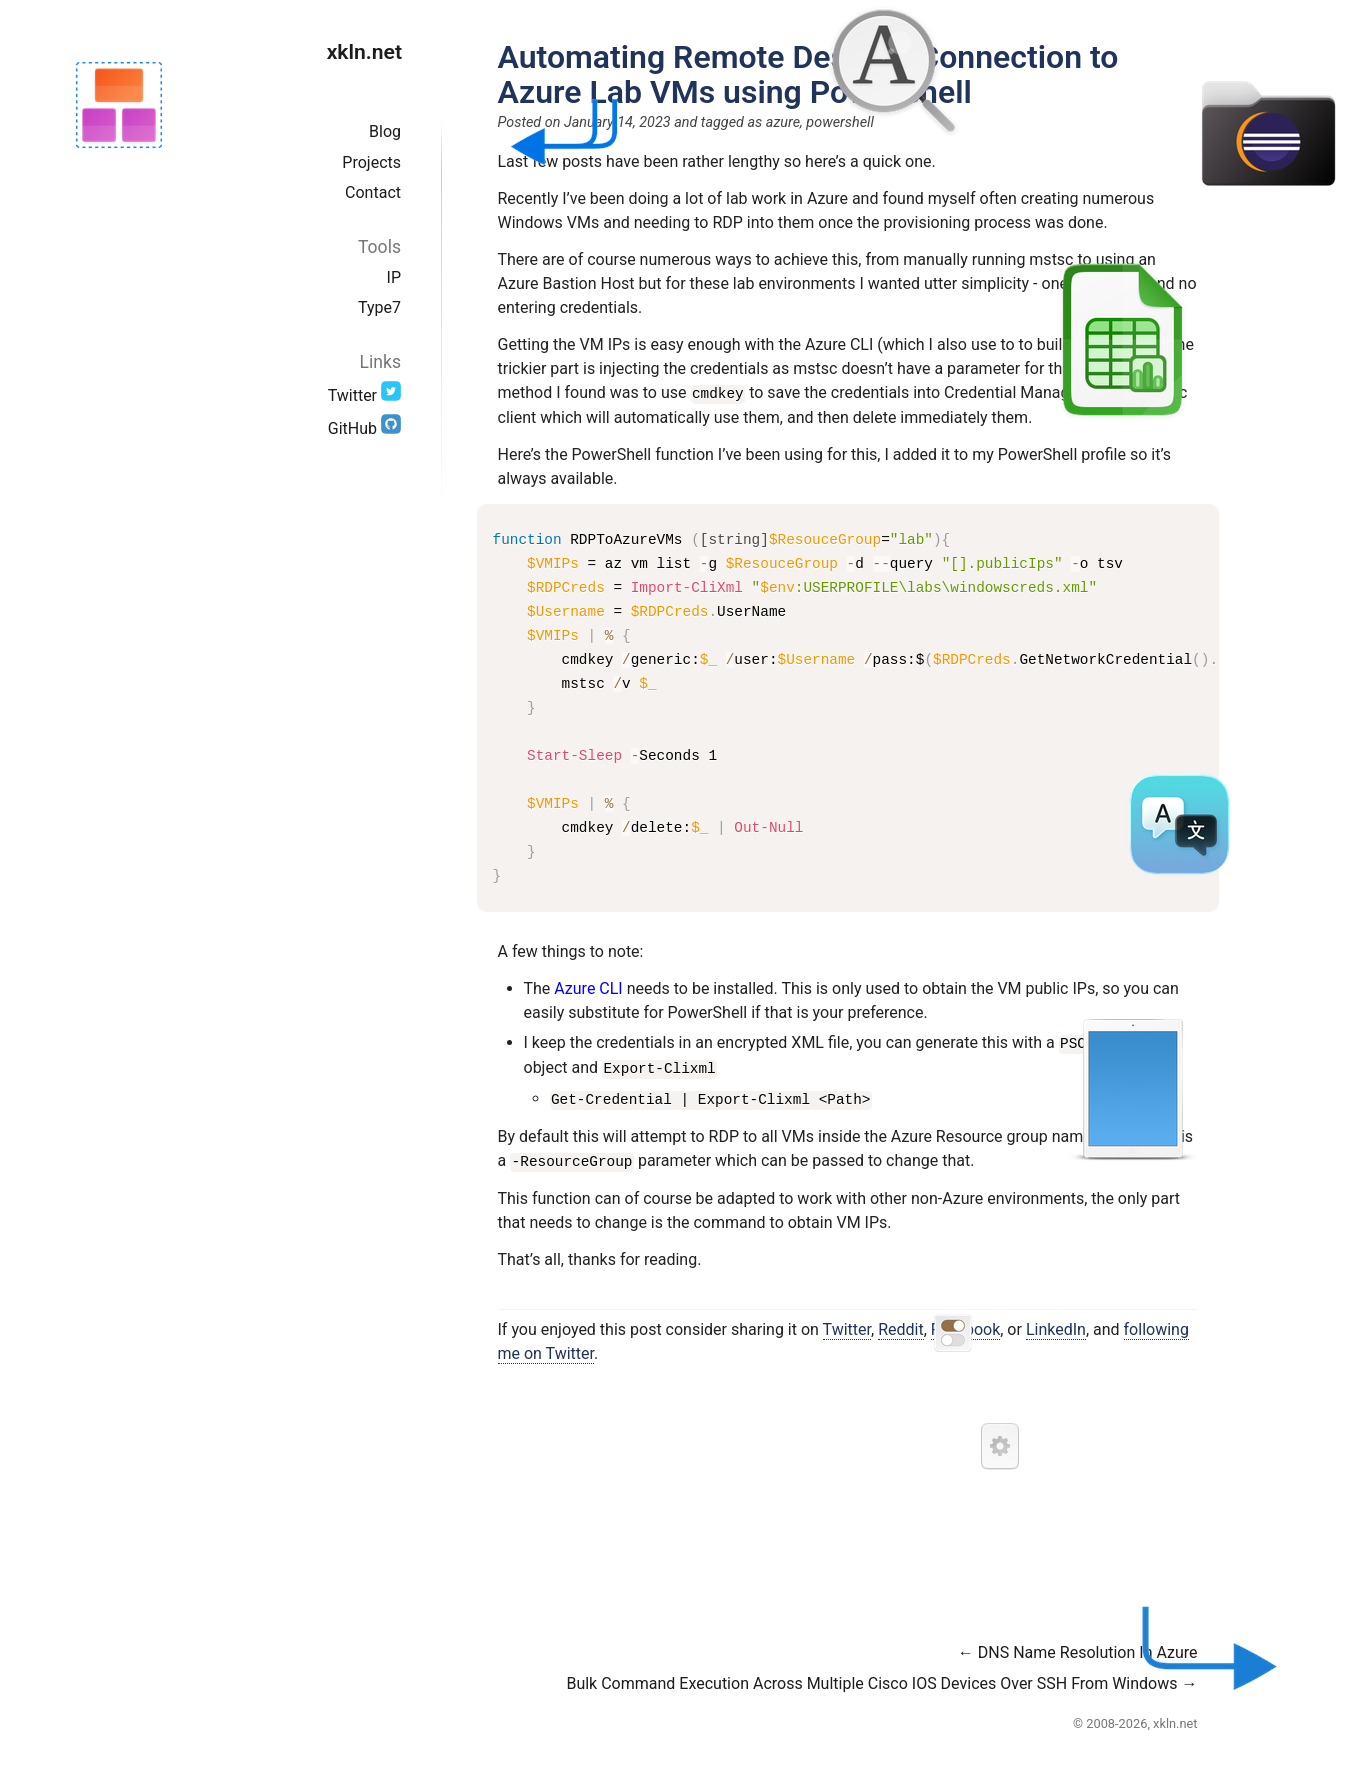 Image resolution: width=1371 pixels, height=1785 pixels. Describe the element at coordinates (1000, 1446) in the screenshot. I see `a desktop application shortcut file` at that location.